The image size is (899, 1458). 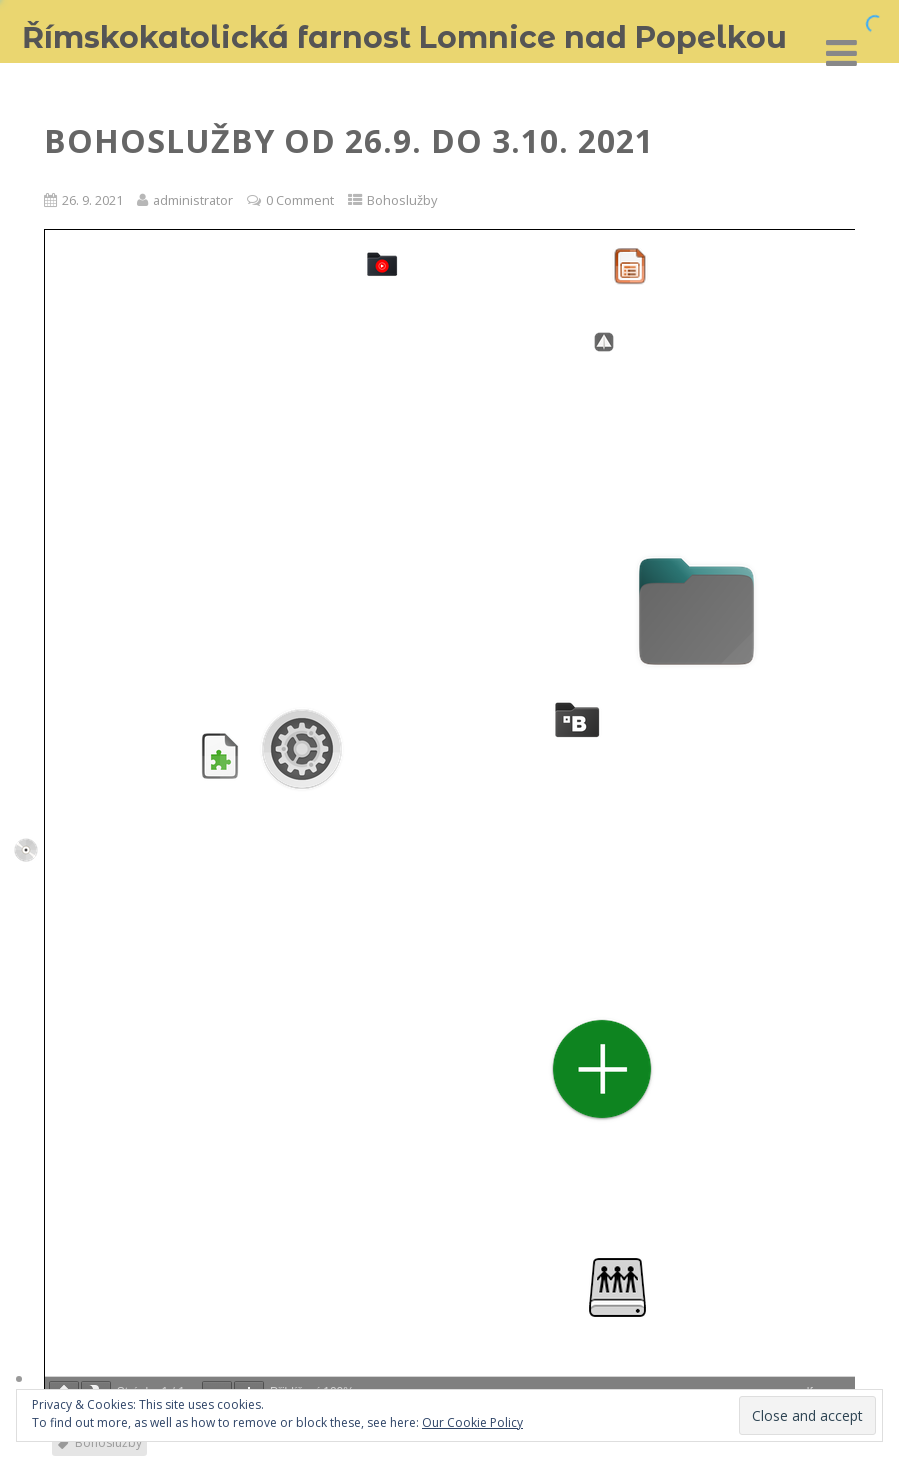 I want to click on libreoffice impress presentation file, so click(x=630, y=266).